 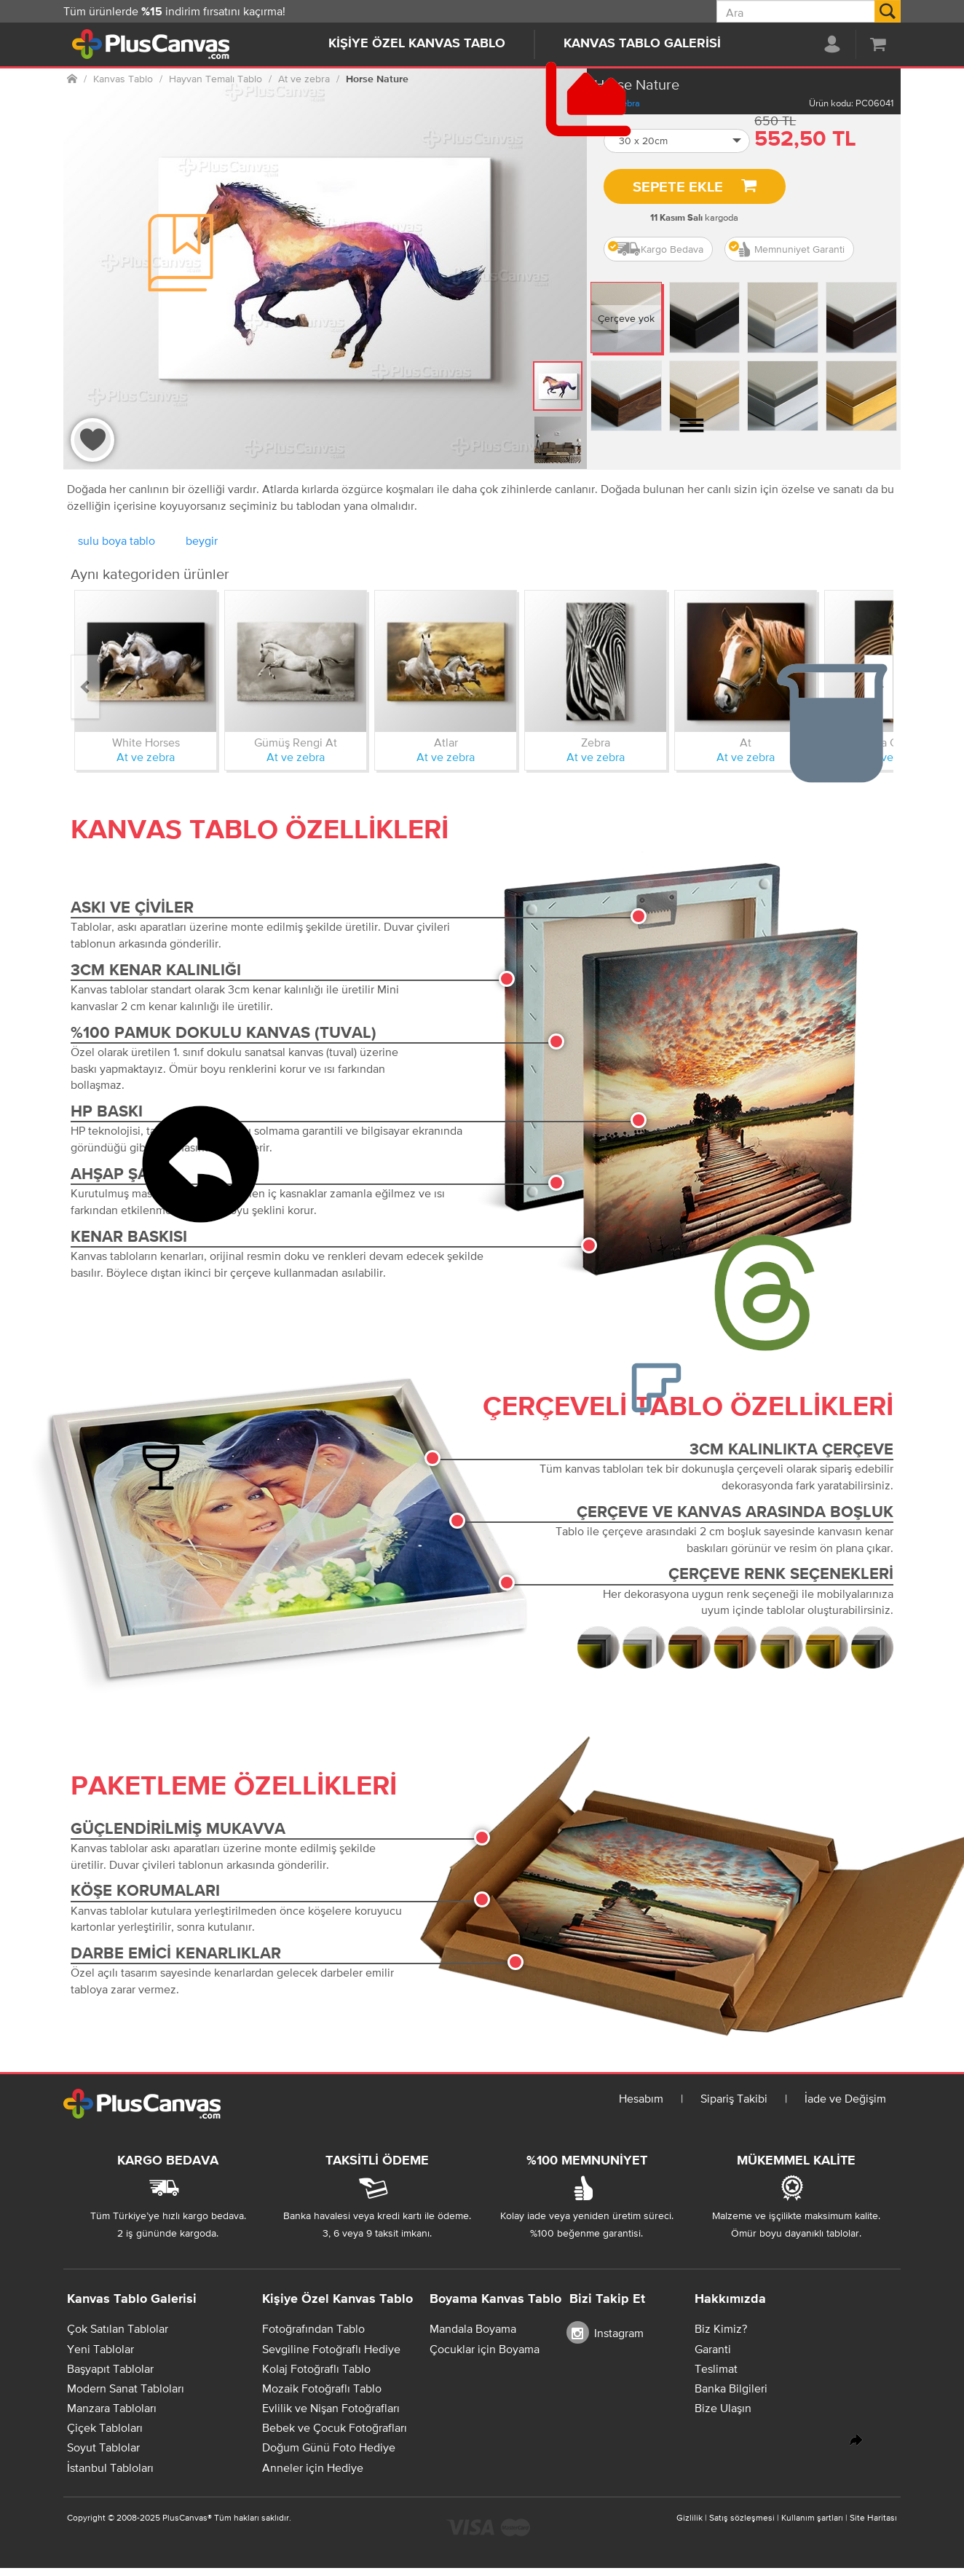 I want to click on view area chart or graph data, so click(x=588, y=99).